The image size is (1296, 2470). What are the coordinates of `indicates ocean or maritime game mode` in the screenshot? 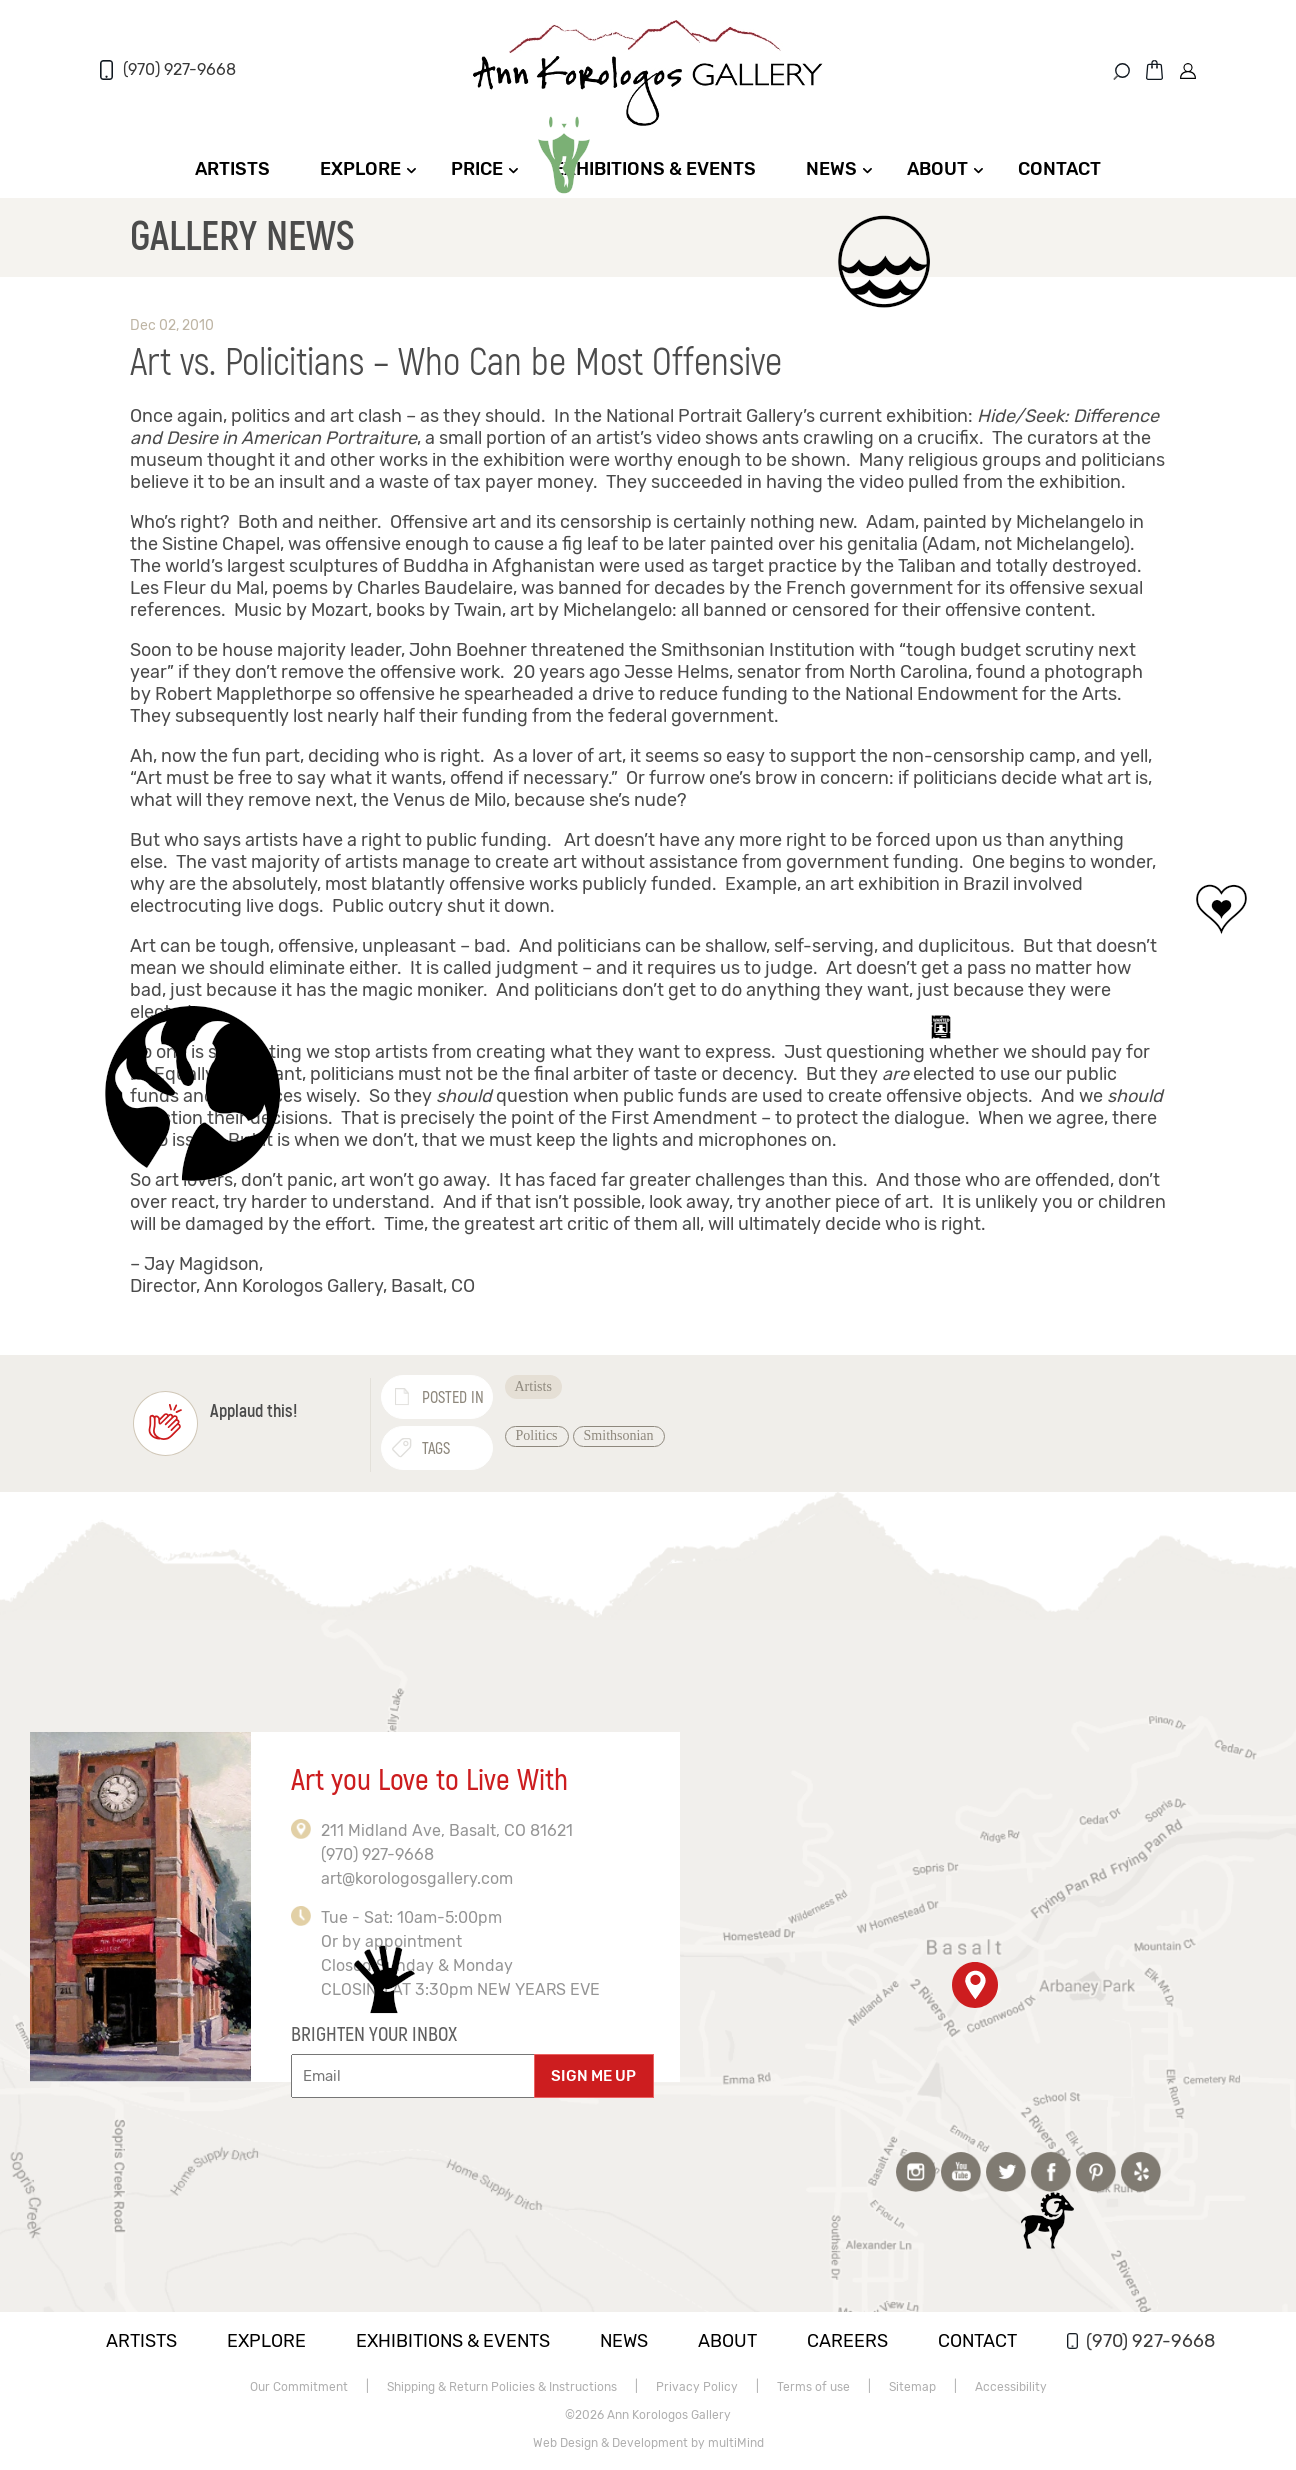 It's located at (884, 262).